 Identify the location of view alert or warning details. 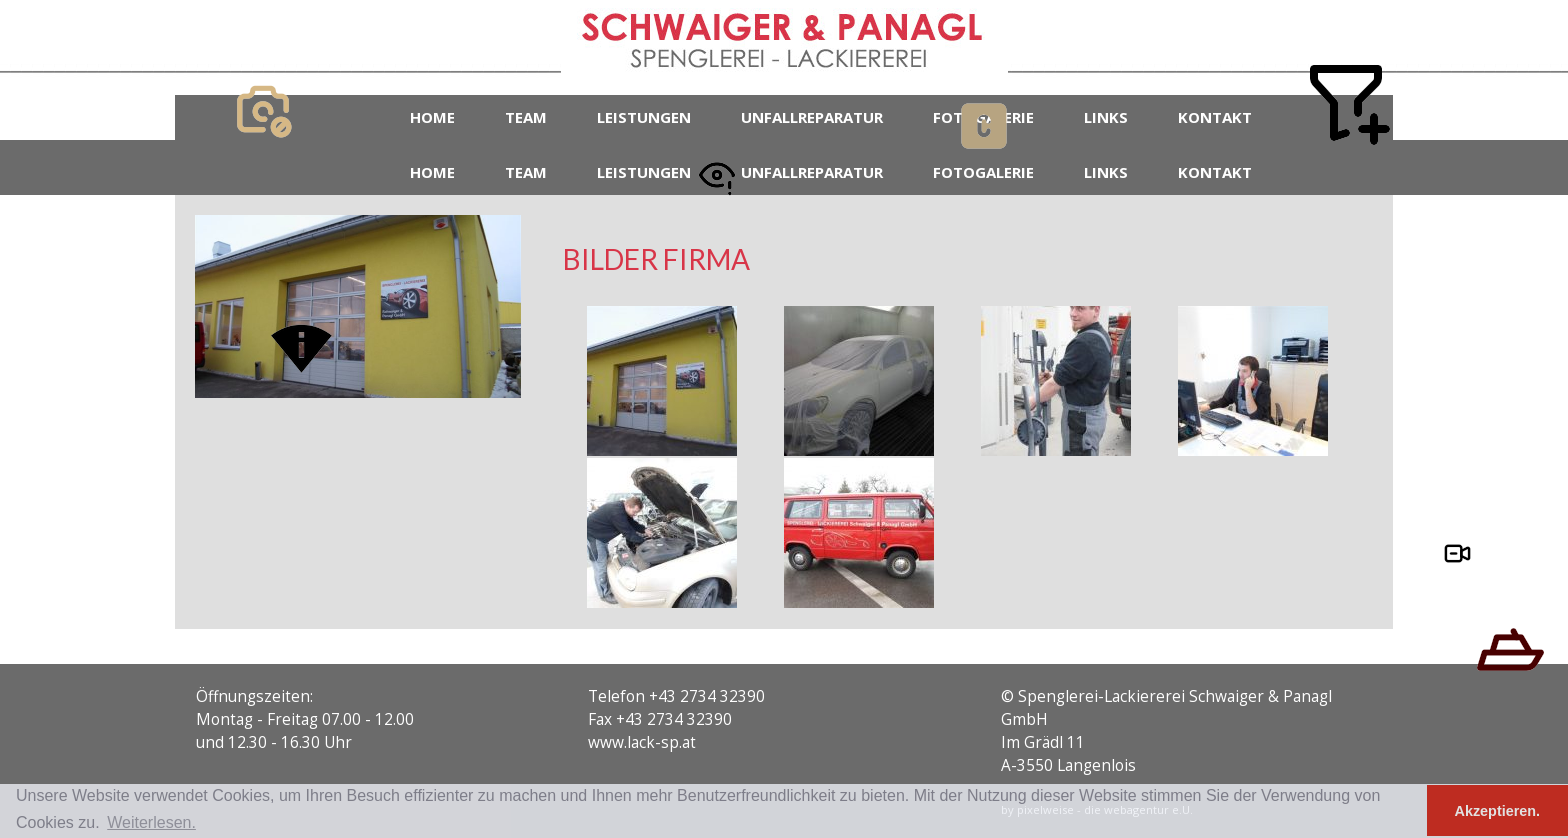
(717, 175).